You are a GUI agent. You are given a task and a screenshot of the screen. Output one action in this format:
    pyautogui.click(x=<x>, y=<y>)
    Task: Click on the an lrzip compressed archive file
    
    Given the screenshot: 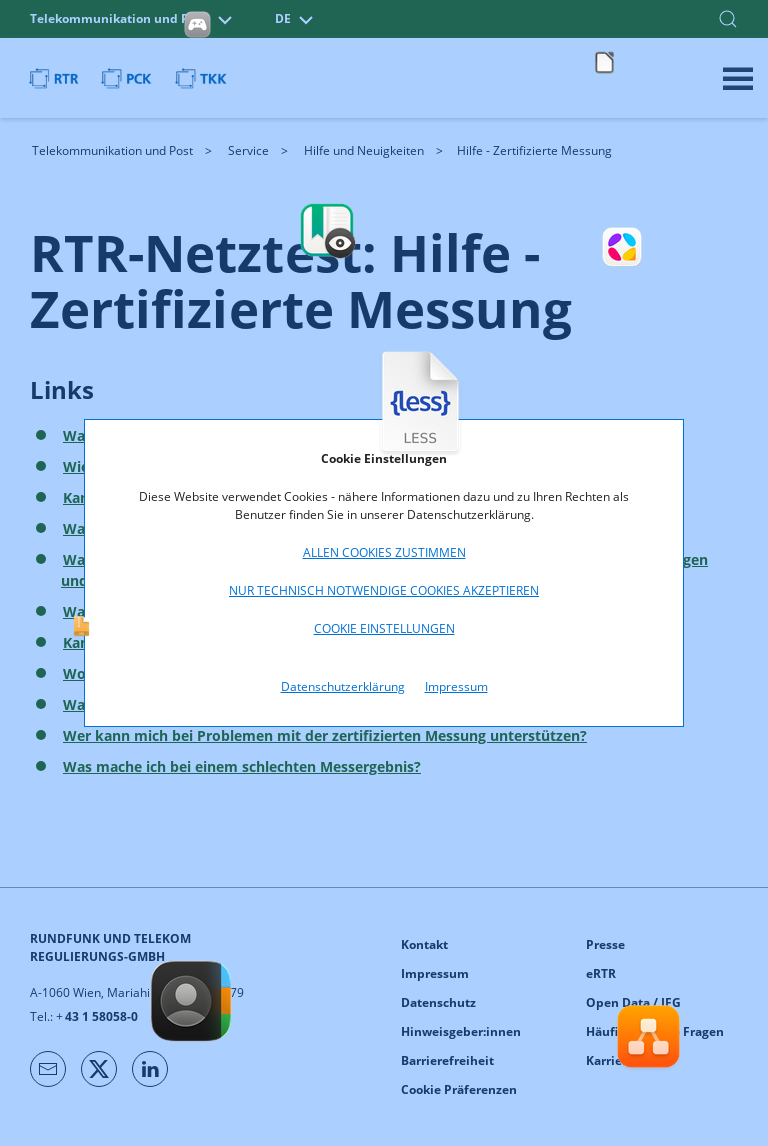 What is the action you would take?
    pyautogui.click(x=81, y=626)
    